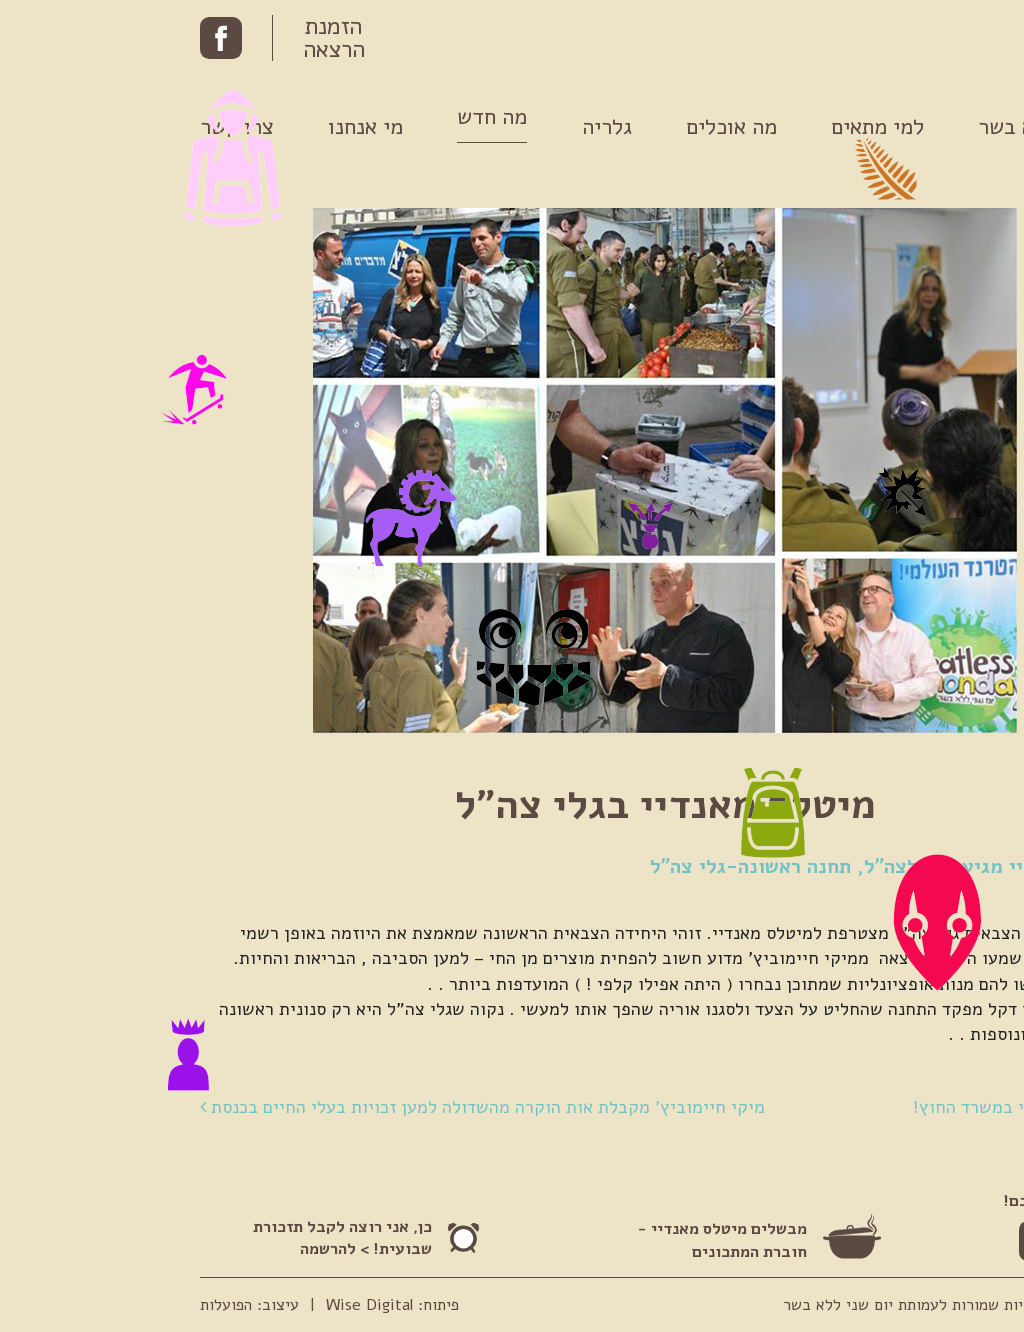 This screenshot has height=1332, width=1024. Describe the element at coordinates (902, 491) in the screenshot. I see `search with enhanced or powerful results` at that location.